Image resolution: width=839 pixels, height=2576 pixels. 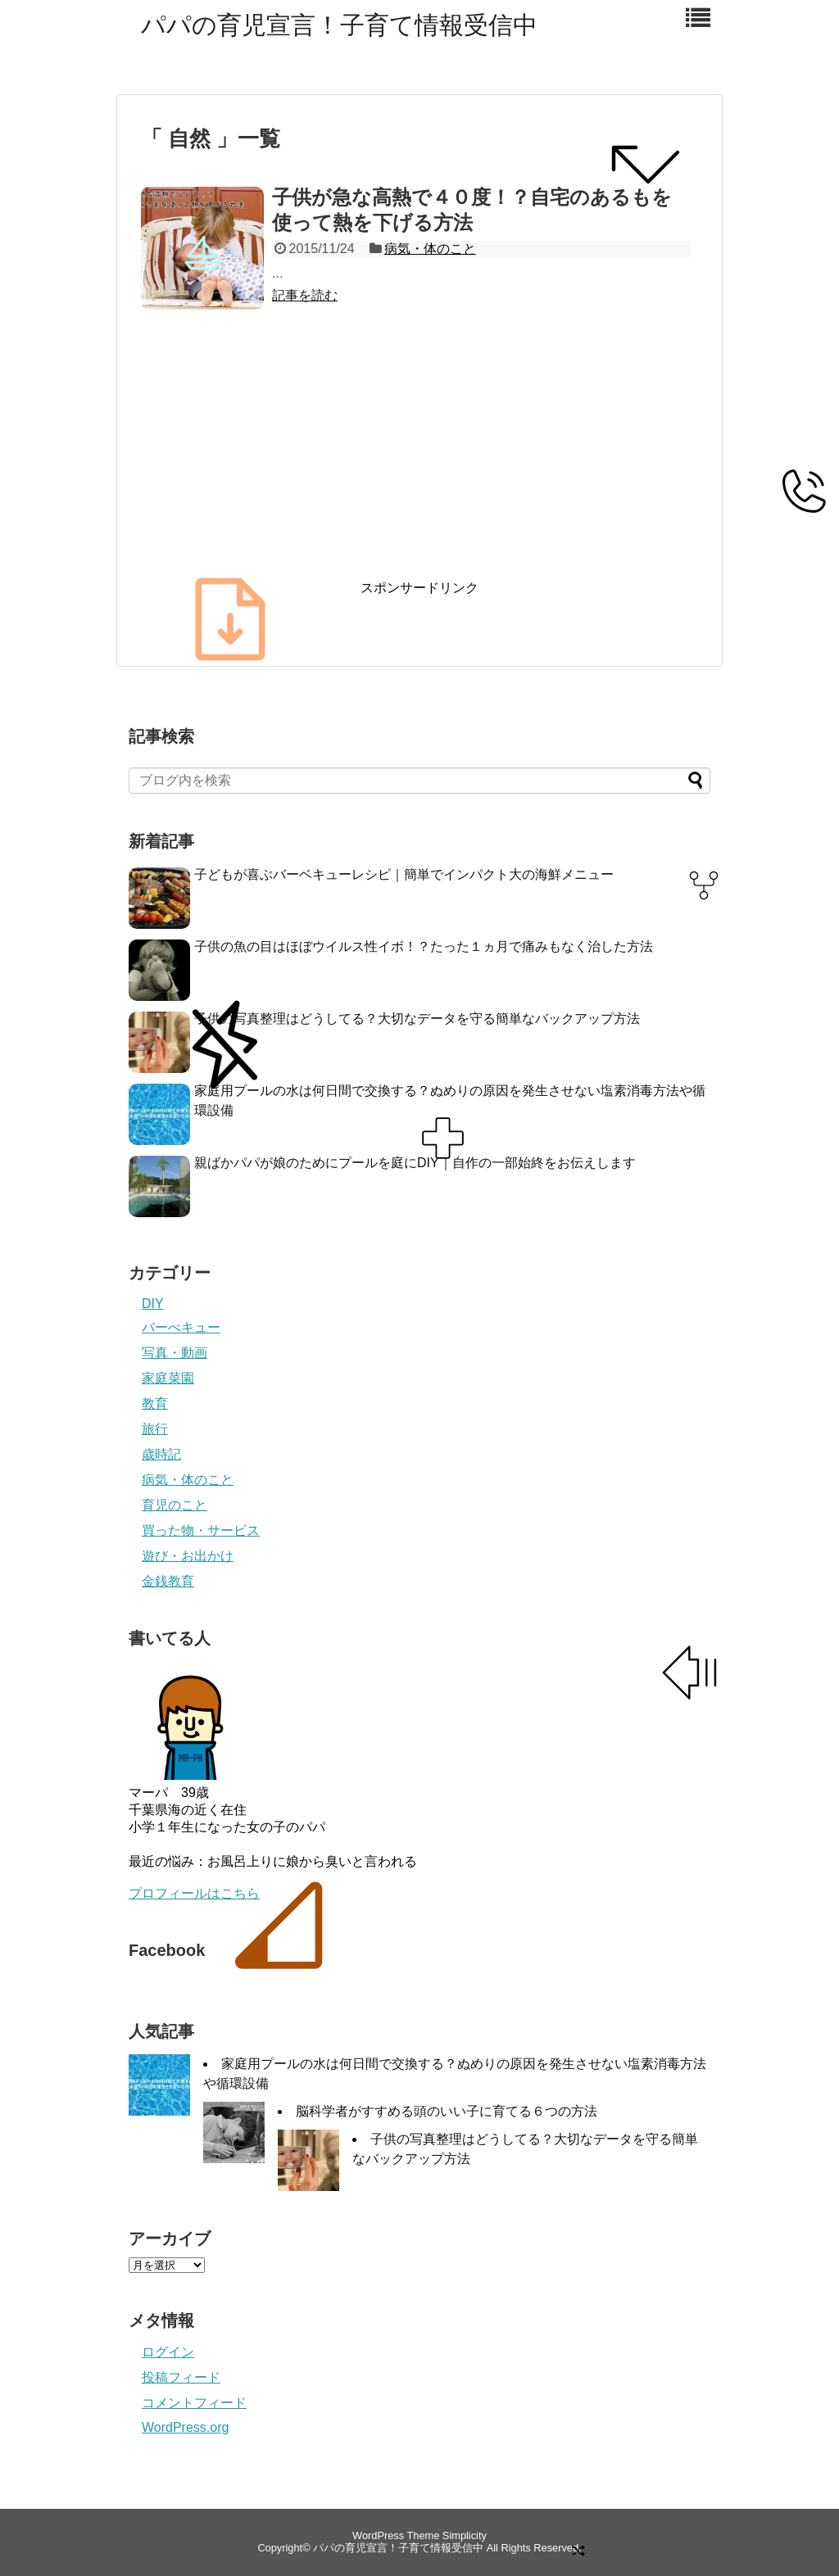 What do you see at coordinates (202, 255) in the screenshot?
I see `access sailing or boating activities` at bounding box center [202, 255].